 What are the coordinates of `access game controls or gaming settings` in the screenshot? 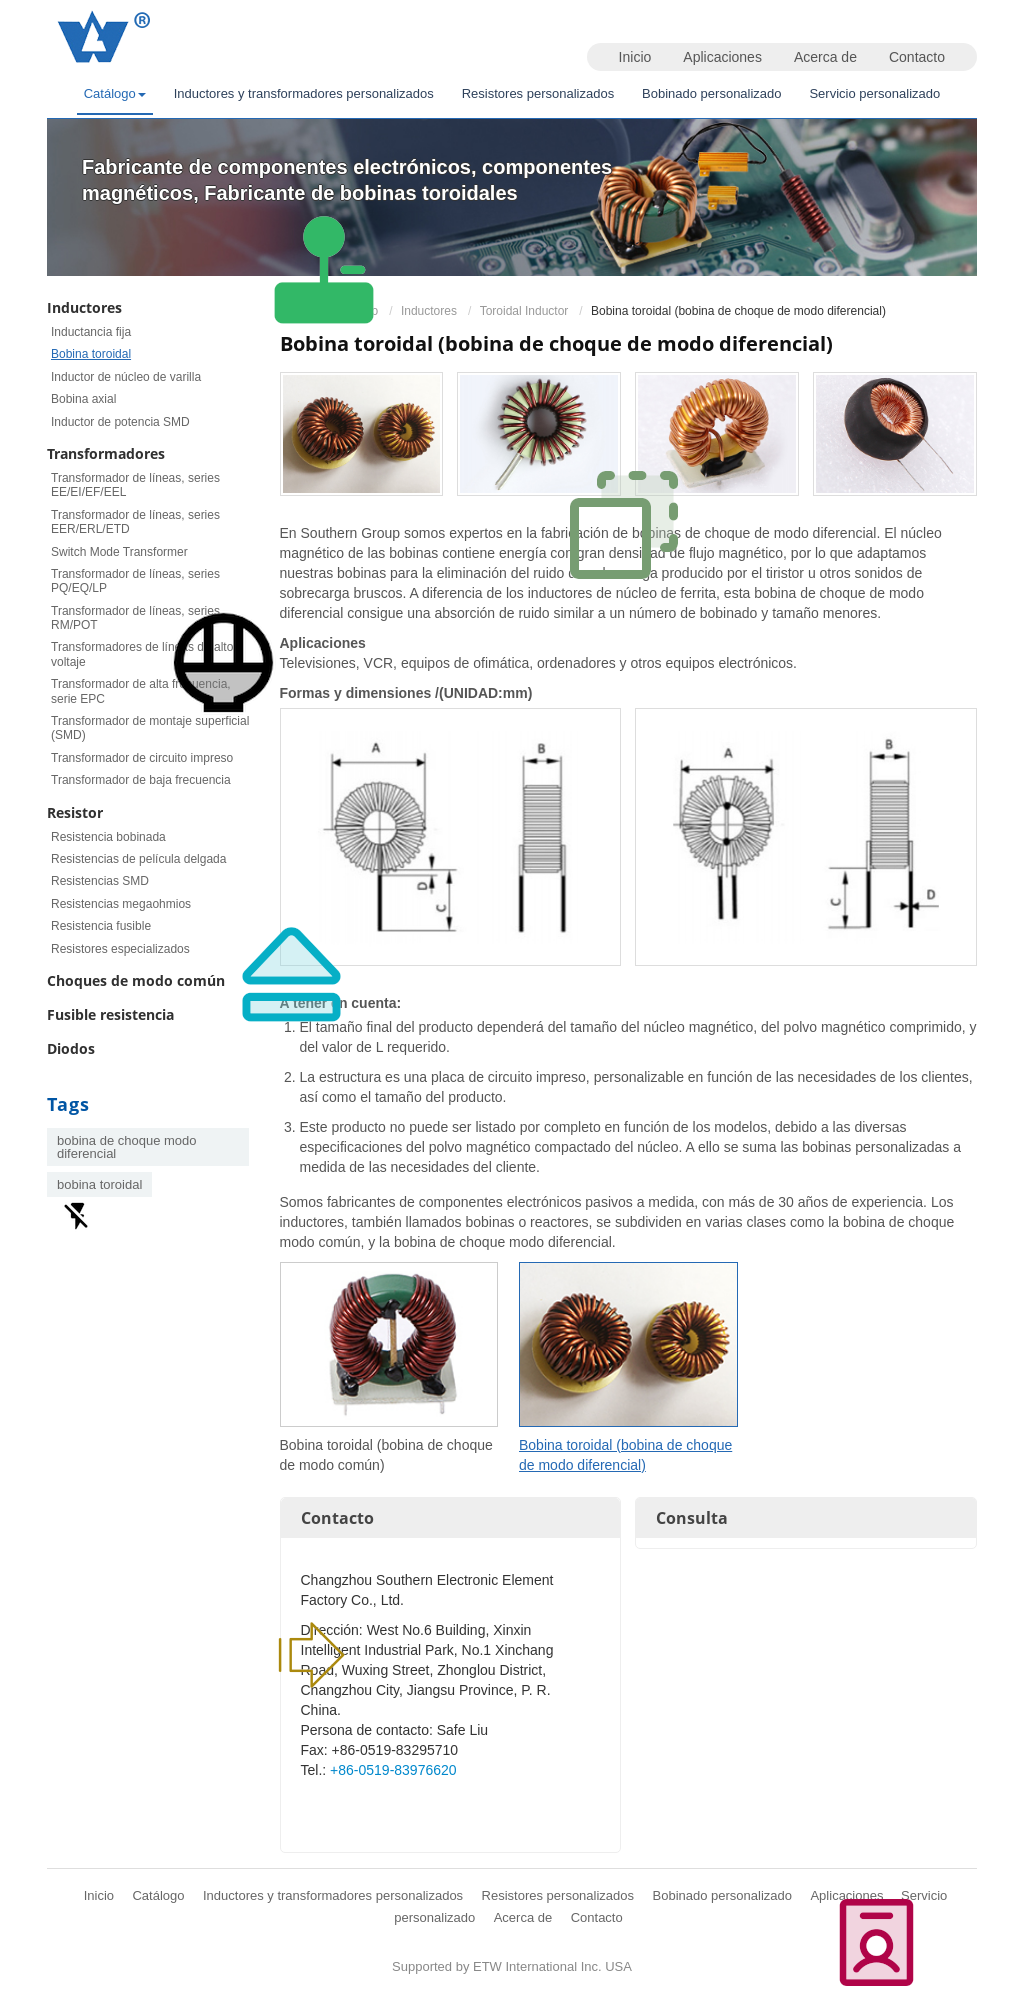 It's located at (324, 274).